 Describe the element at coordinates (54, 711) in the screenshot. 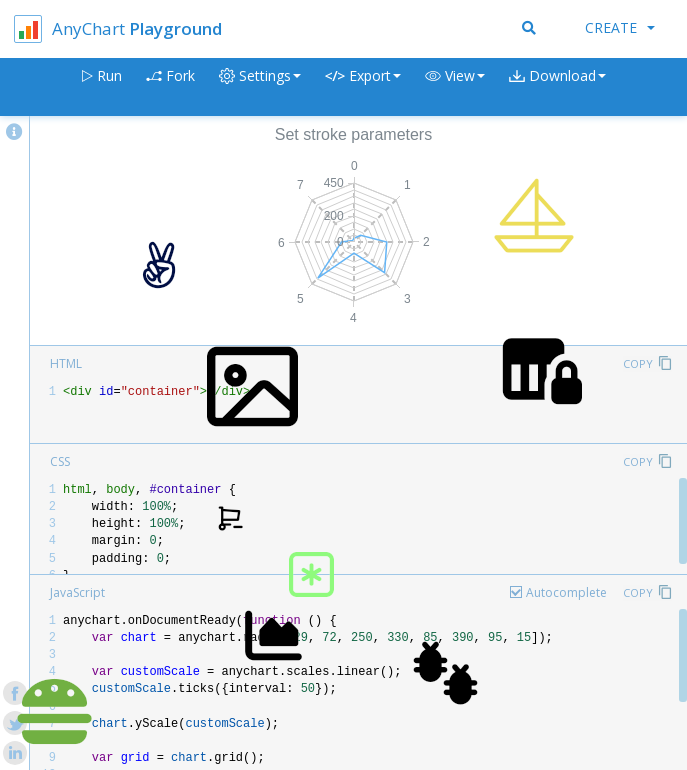

I see `access food or restaurant options` at that location.